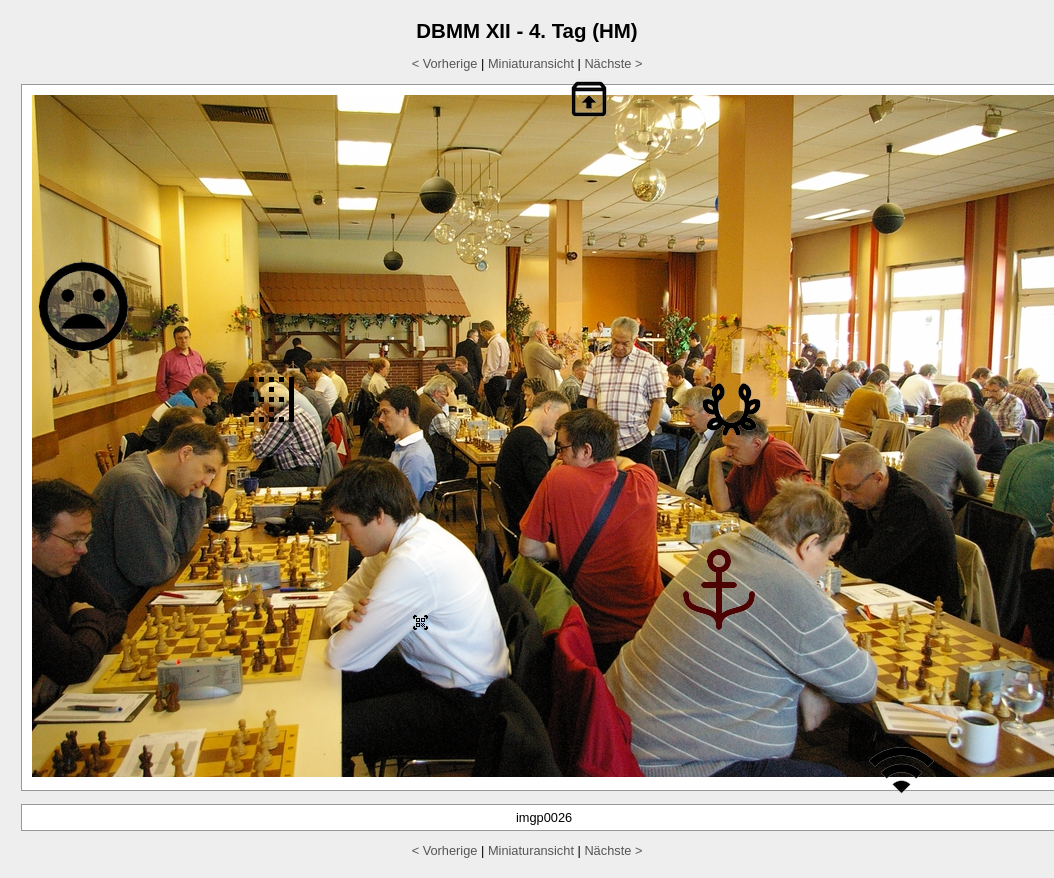 The image size is (1054, 878). I want to click on indicates active wifi connection, so click(901, 769).